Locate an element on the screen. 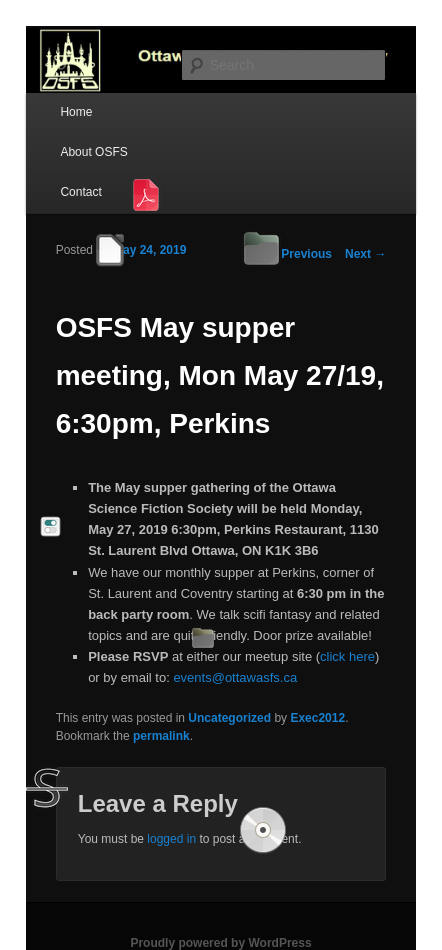  indicates a valid drop target for dragging files is located at coordinates (203, 638).